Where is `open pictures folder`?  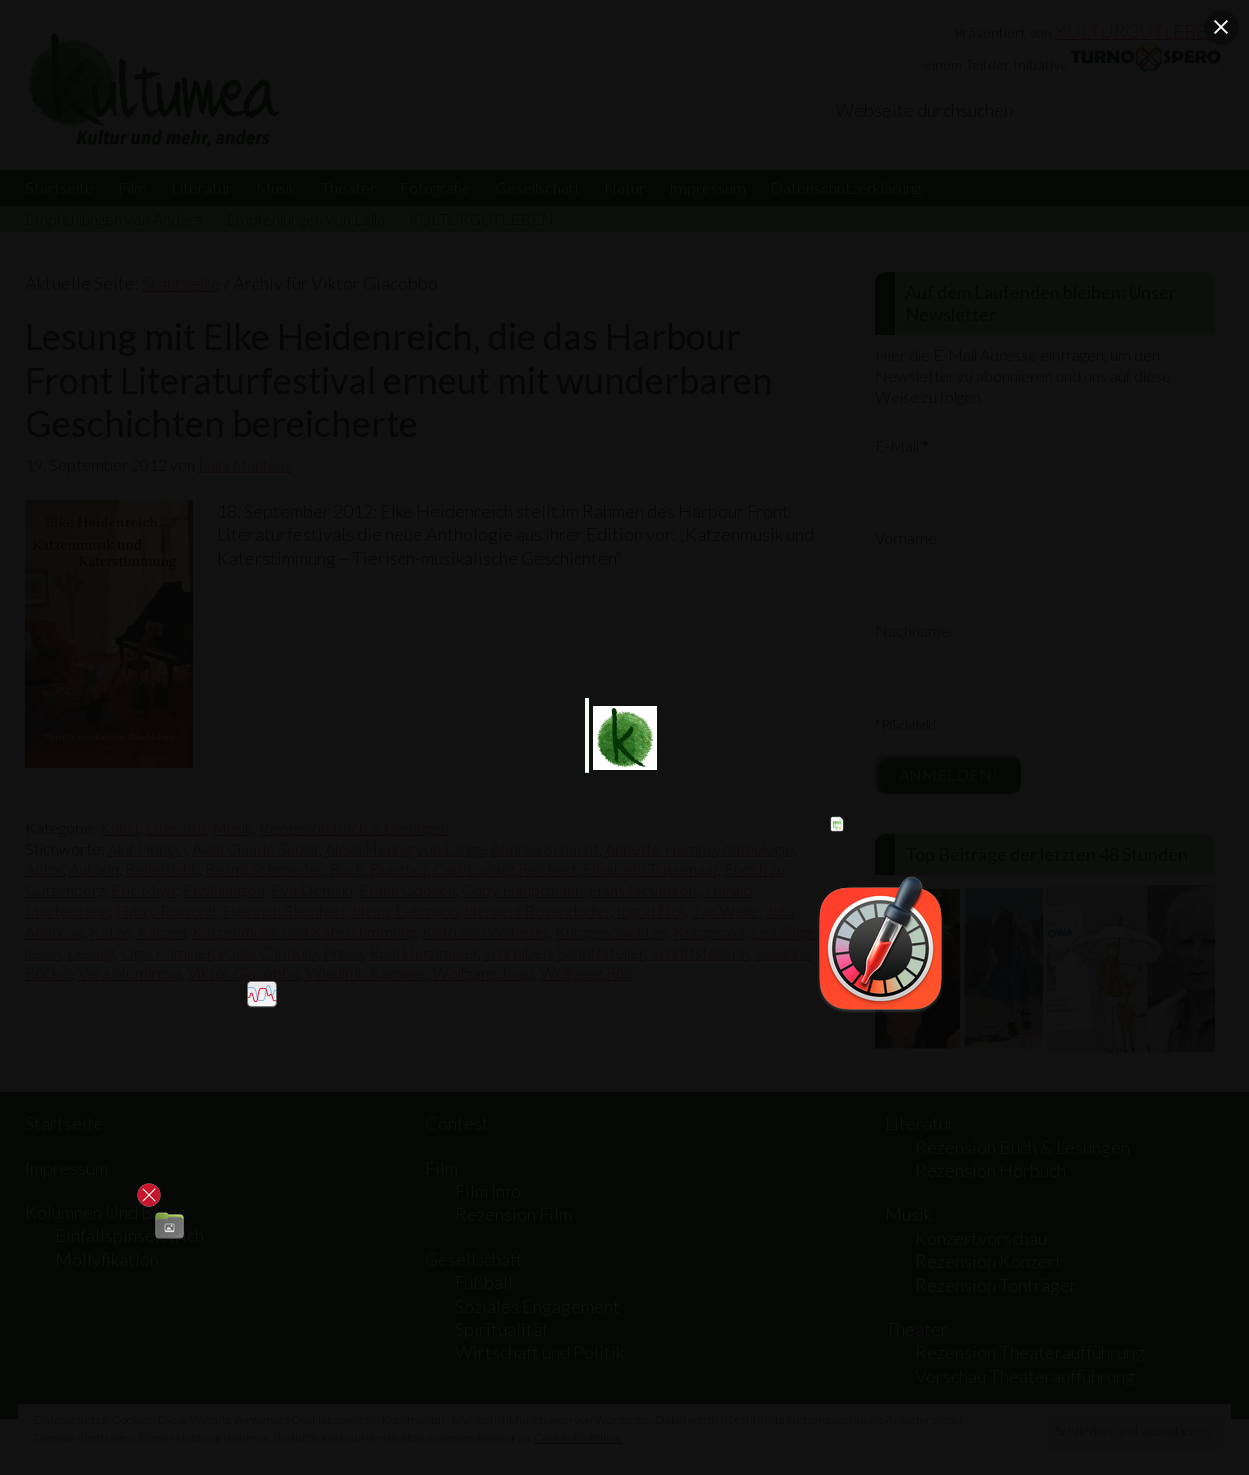 open pictures folder is located at coordinates (169, 1225).